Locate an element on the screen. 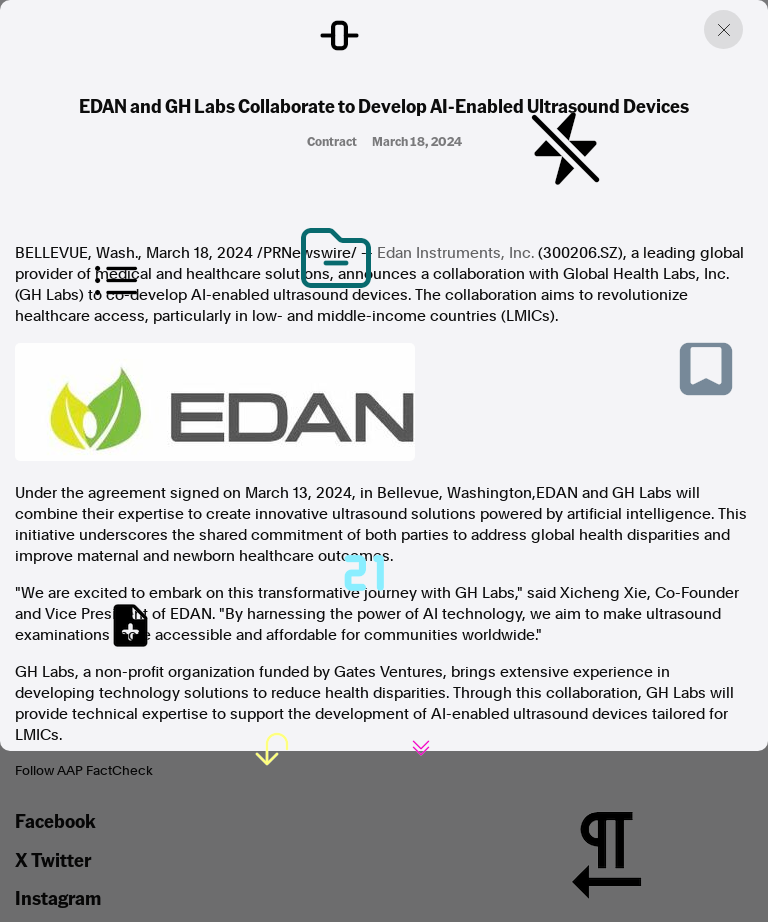 Image resolution: width=768 pixels, height=922 pixels. redo an action is located at coordinates (272, 749).